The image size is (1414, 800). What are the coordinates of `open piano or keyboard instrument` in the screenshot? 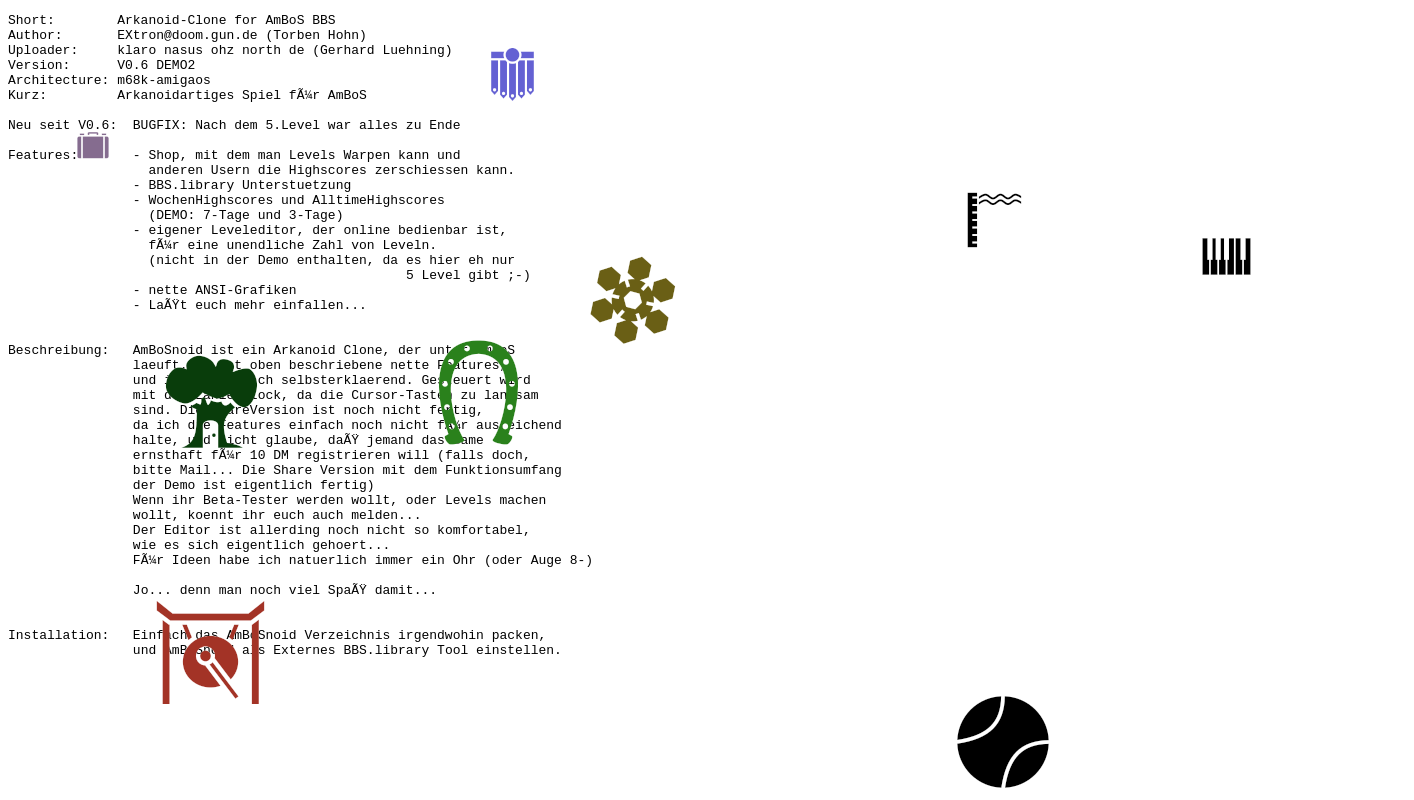 It's located at (1226, 256).